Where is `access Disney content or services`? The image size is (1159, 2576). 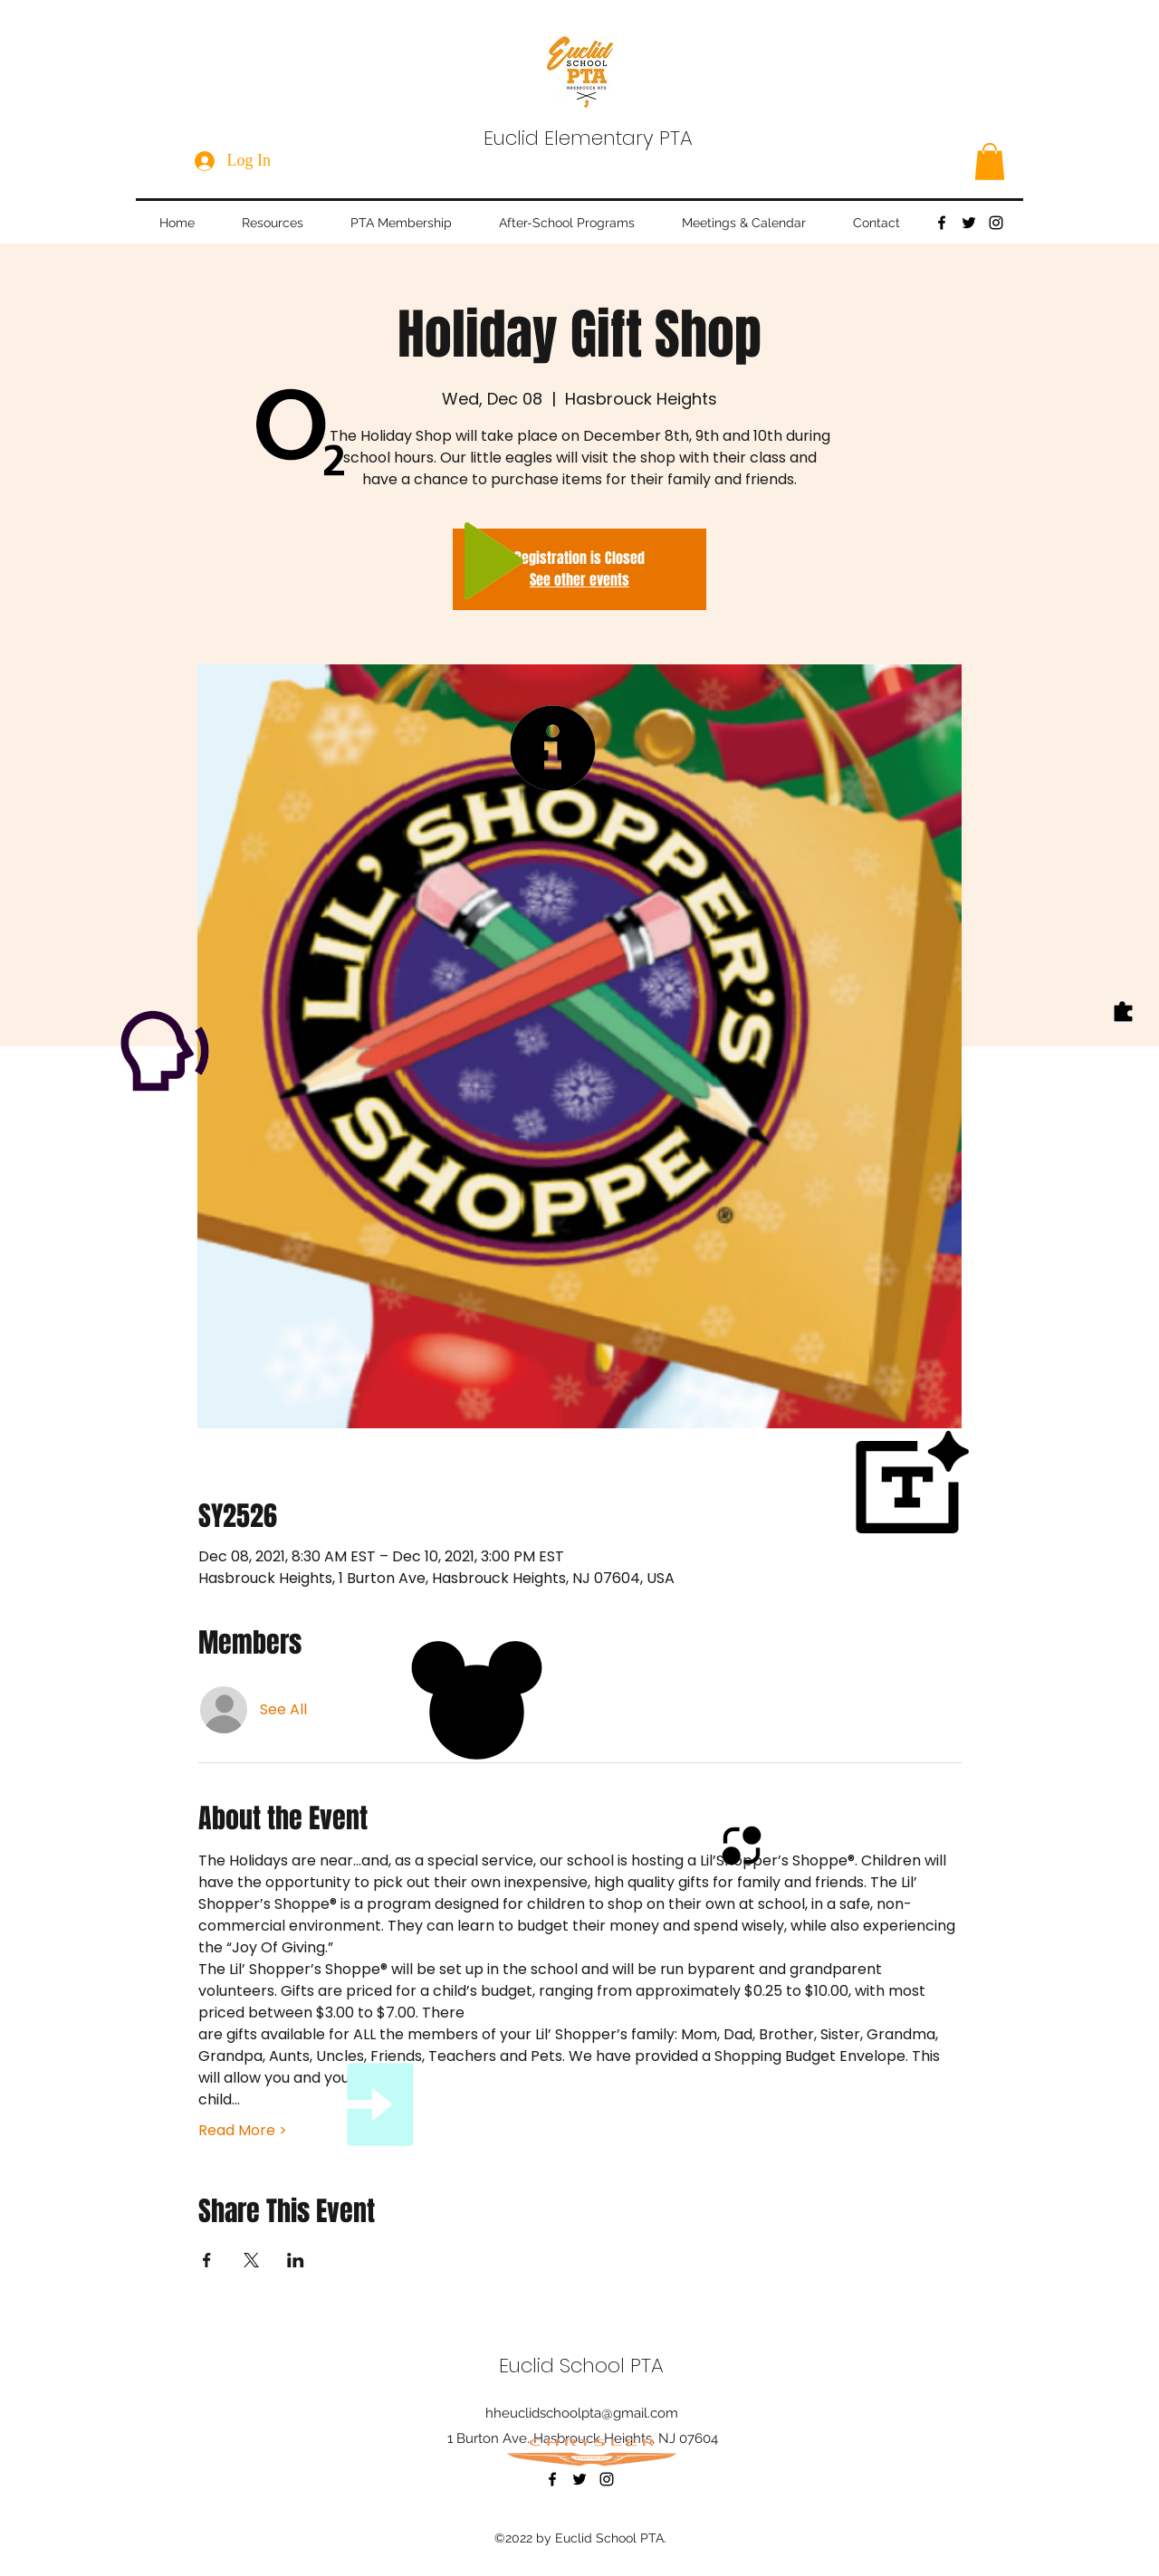
access Disney content or services is located at coordinates (476, 1700).